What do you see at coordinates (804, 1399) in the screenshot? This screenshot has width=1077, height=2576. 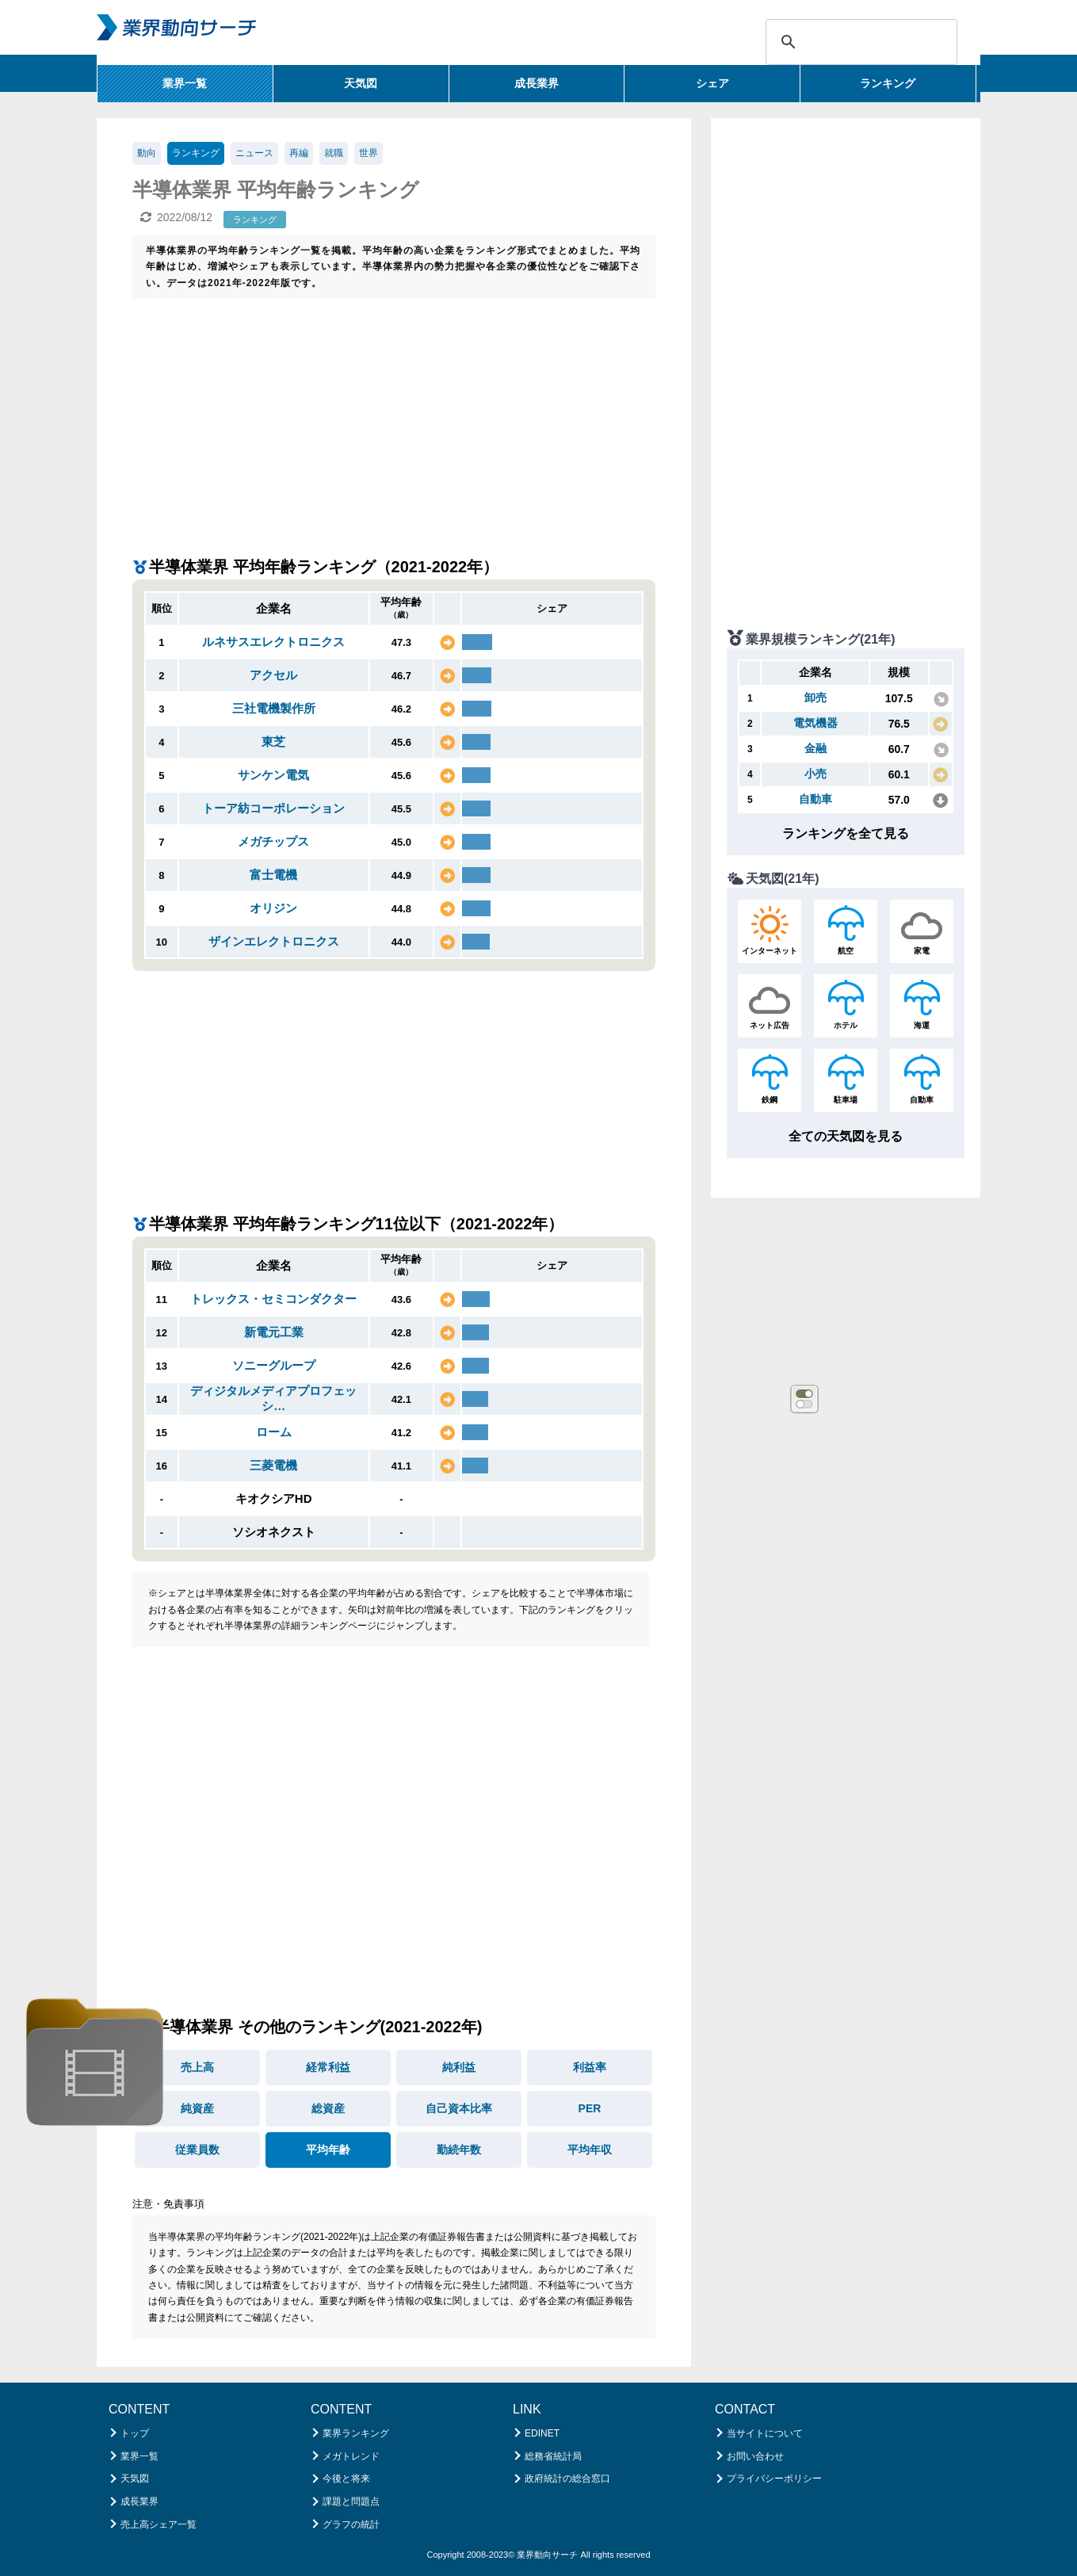 I see `open gnome tweaks settings` at bounding box center [804, 1399].